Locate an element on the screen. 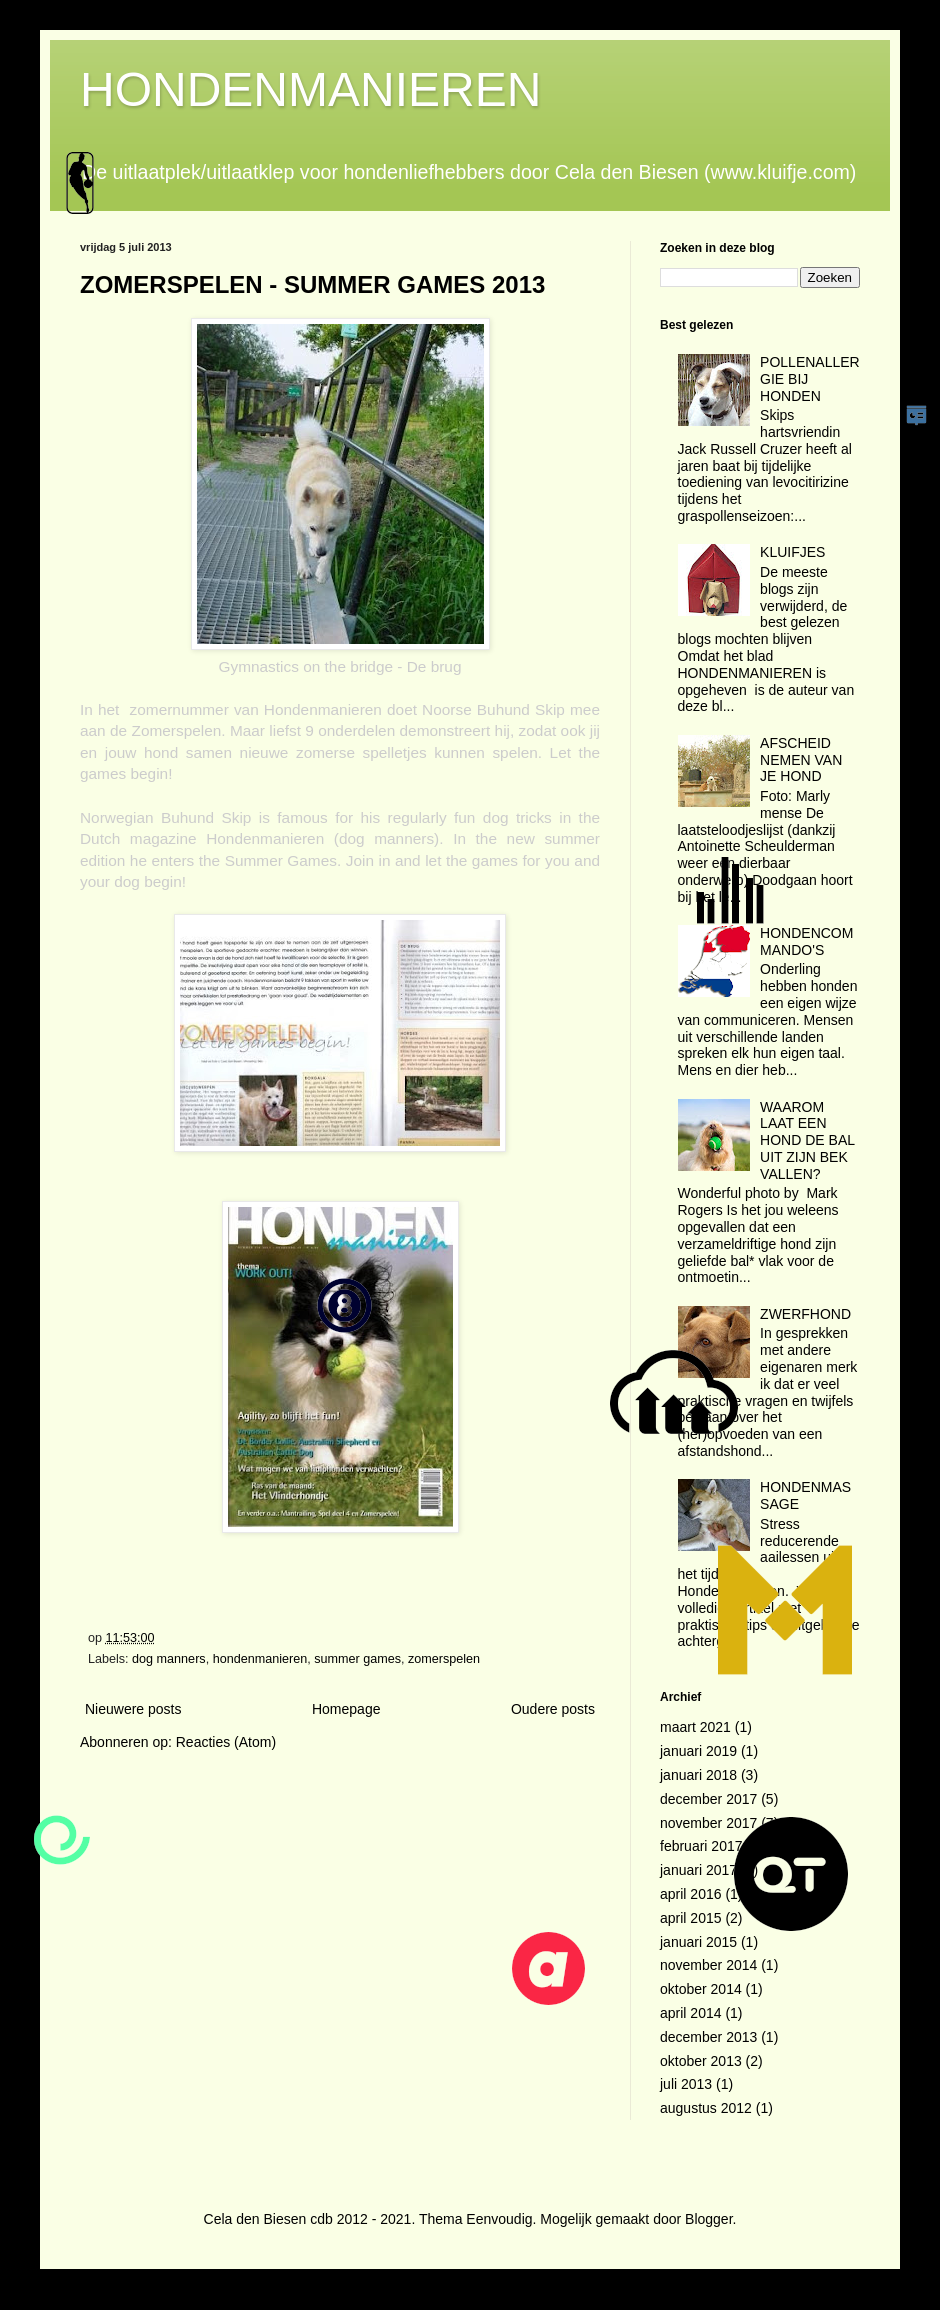 The image size is (940, 2310). view grouped bar chart data is located at coordinates (732, 892).